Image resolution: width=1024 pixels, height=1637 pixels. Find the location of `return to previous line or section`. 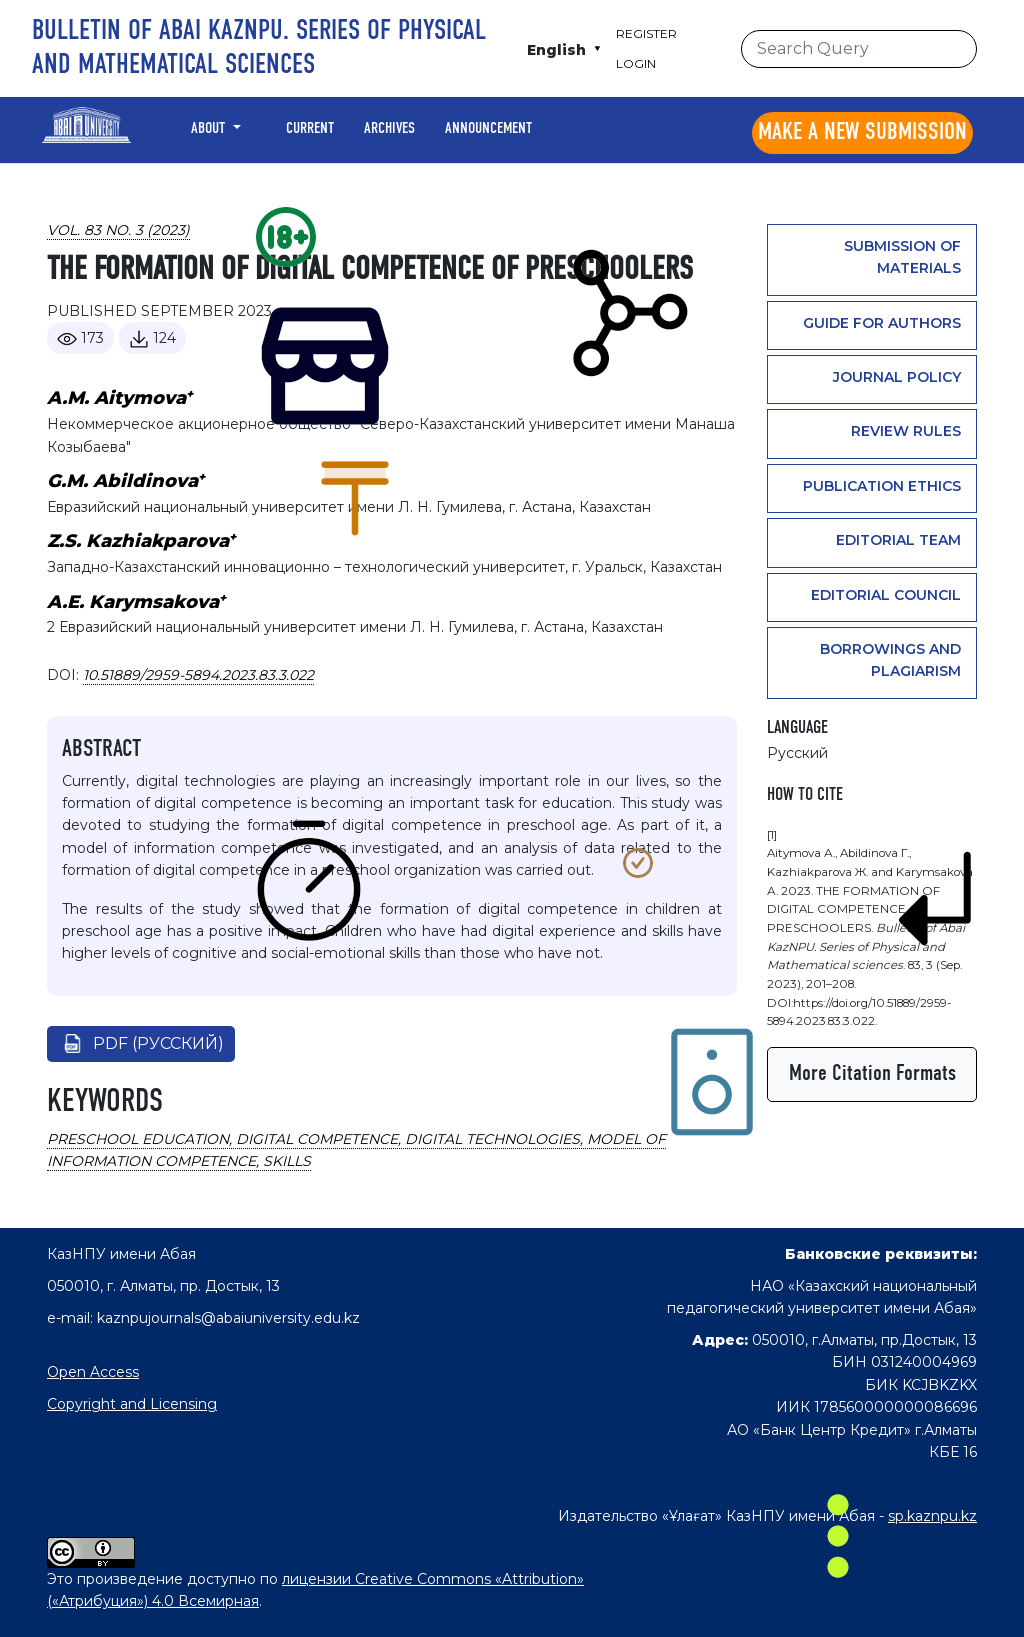

return to previous line or section is located at coordinates (938, 898).